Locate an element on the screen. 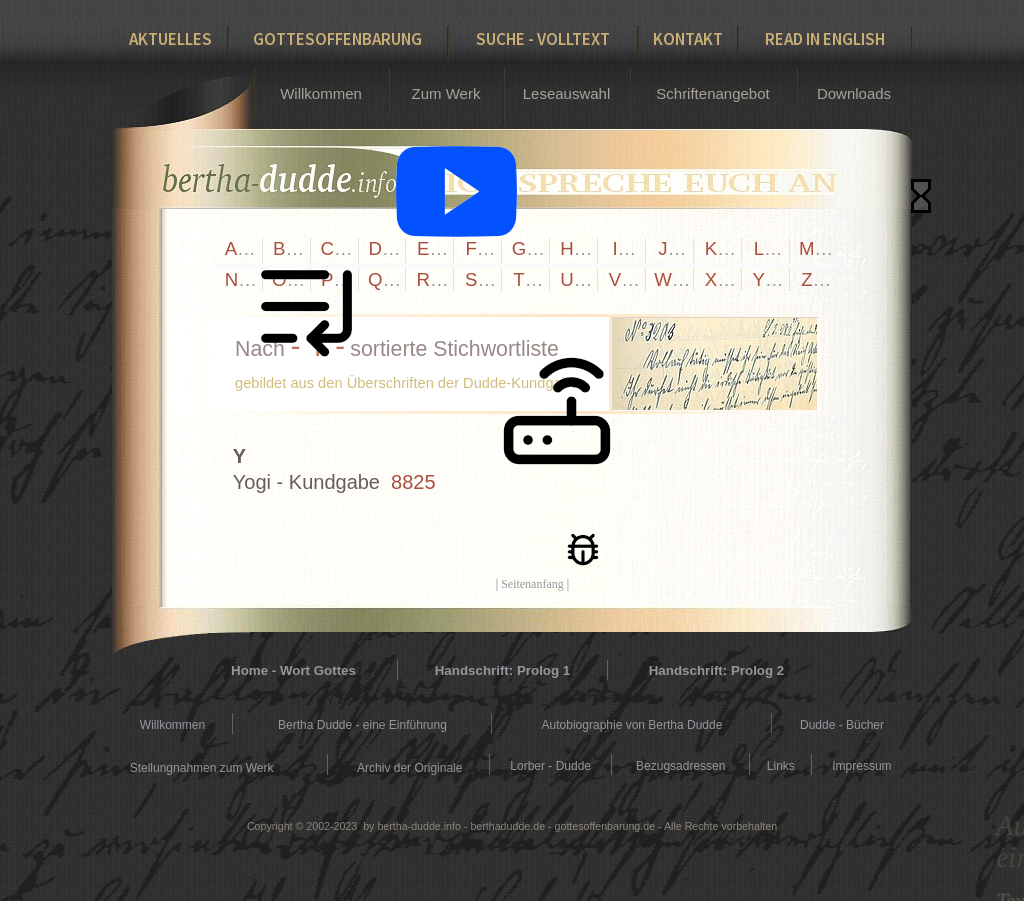 The height and width of the screenshot is (901, 1024). indicates a process is waiting or pending is located at coordinates (921, 196).